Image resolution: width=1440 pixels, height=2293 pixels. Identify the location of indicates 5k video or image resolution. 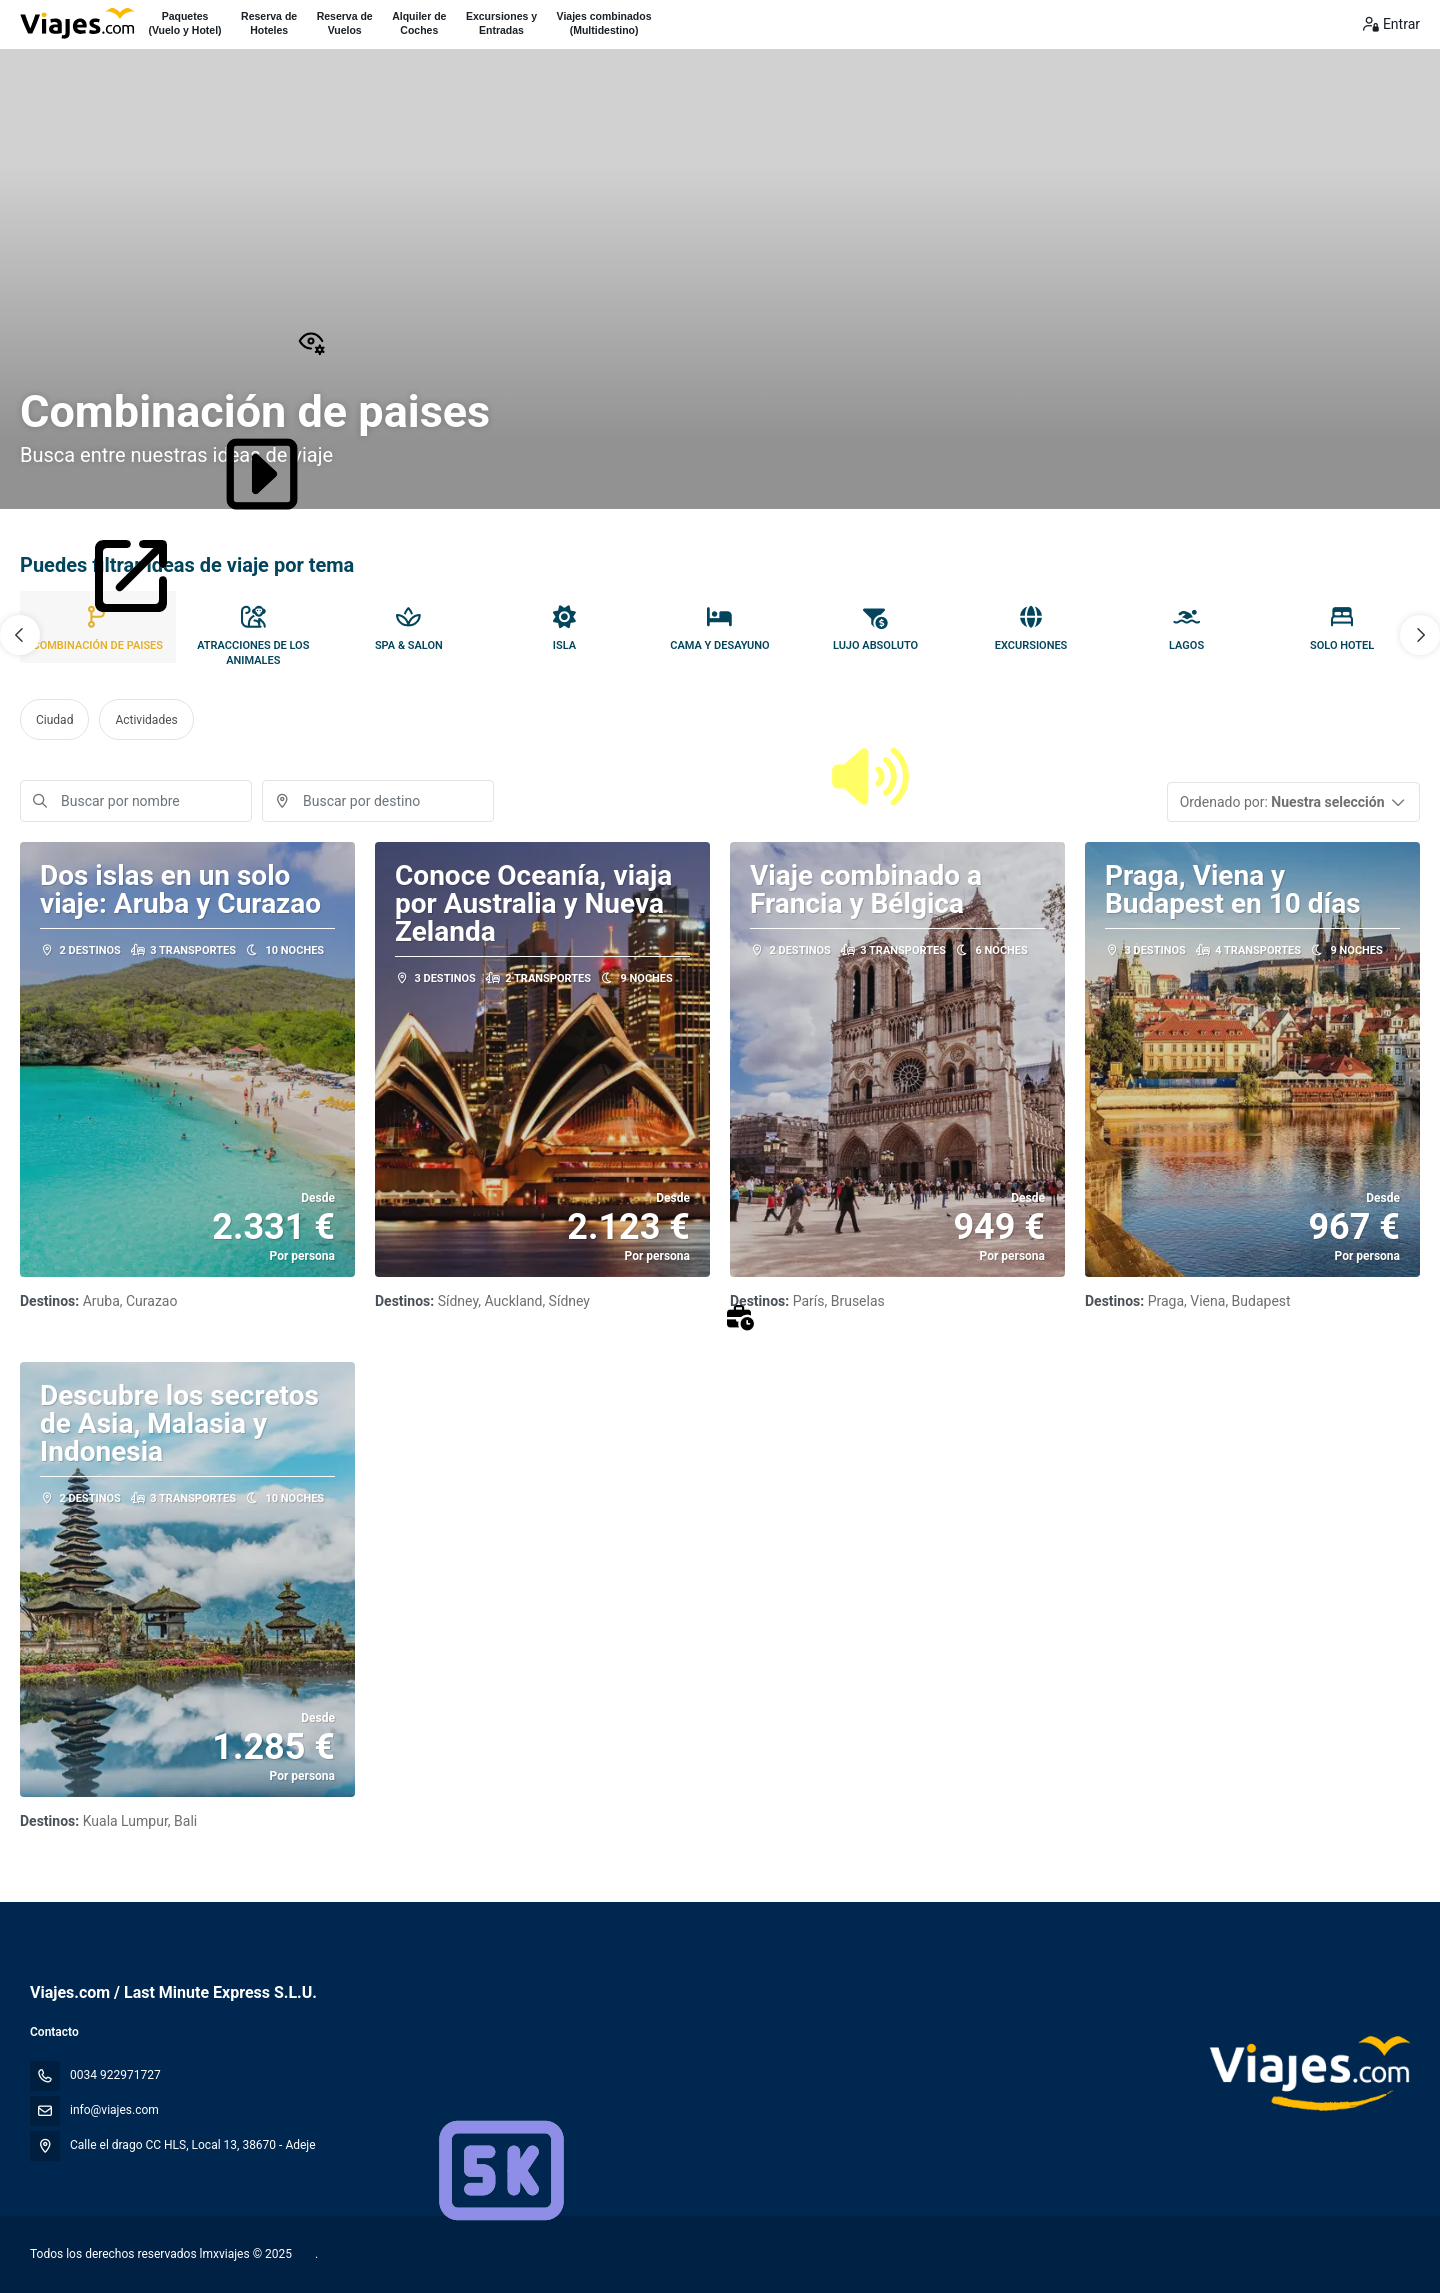
(501, 2170).